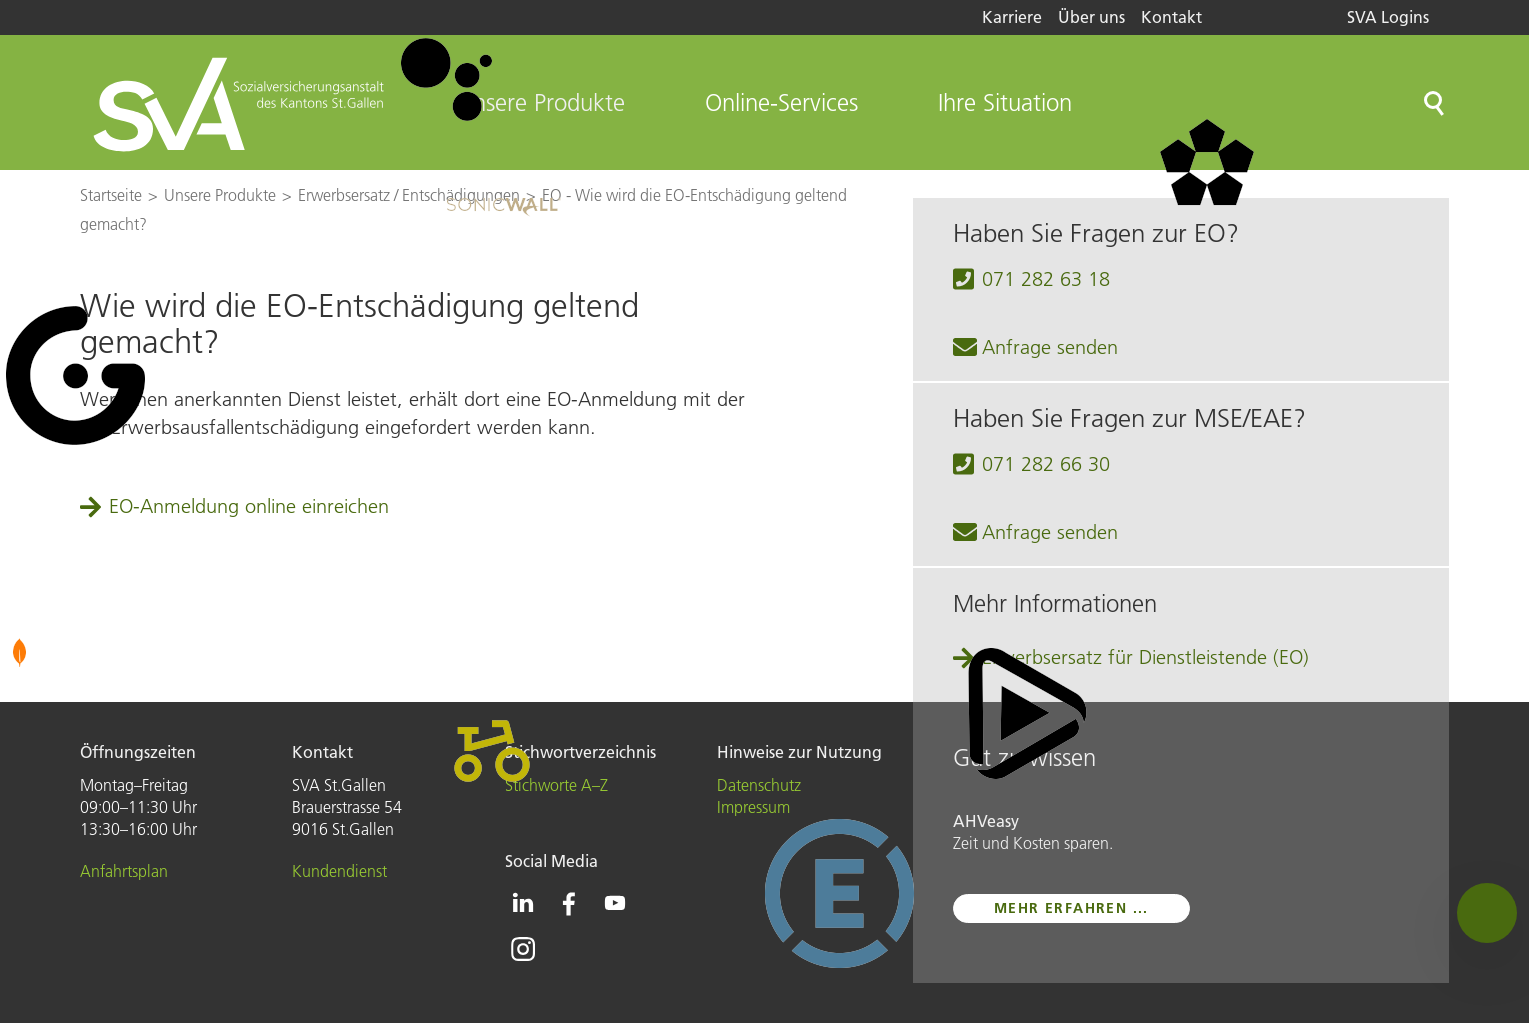  I want to click on MongoDB database service logo, so click(19, 652).